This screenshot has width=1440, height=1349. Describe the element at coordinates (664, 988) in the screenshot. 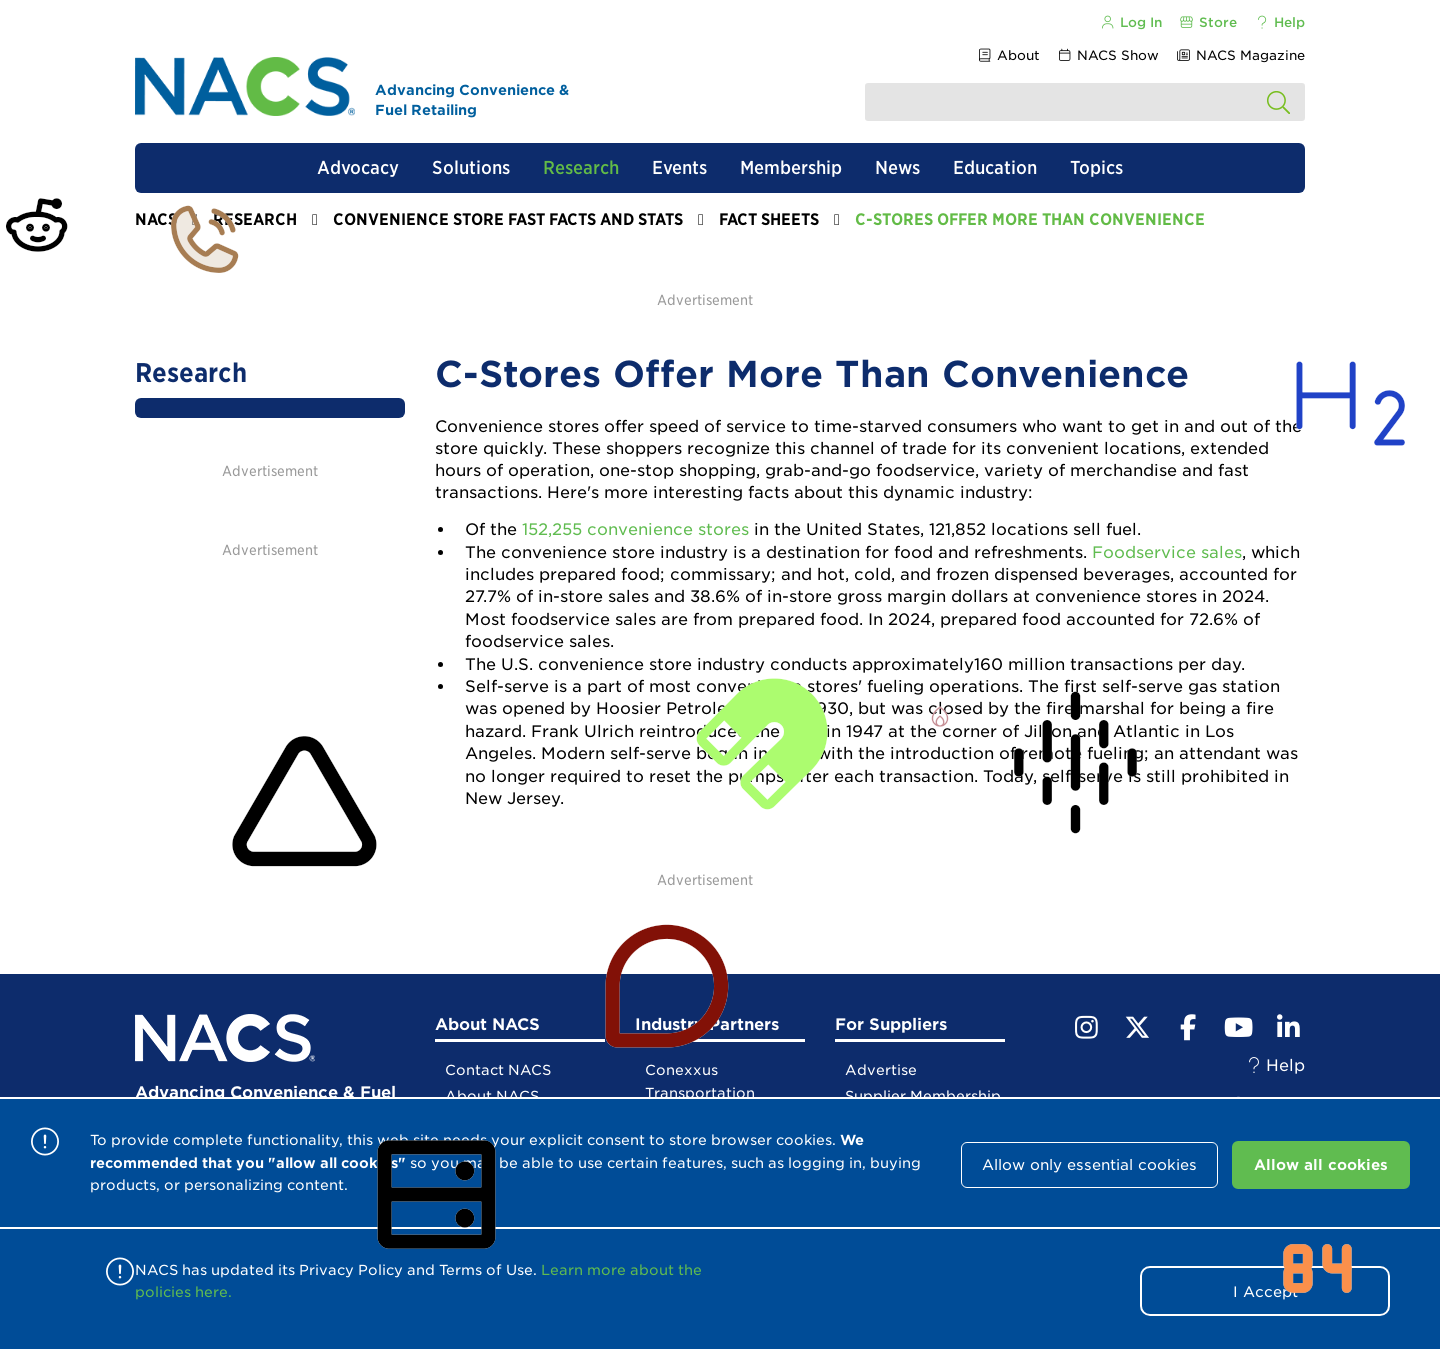

I see `open chat or messaging` at that location.